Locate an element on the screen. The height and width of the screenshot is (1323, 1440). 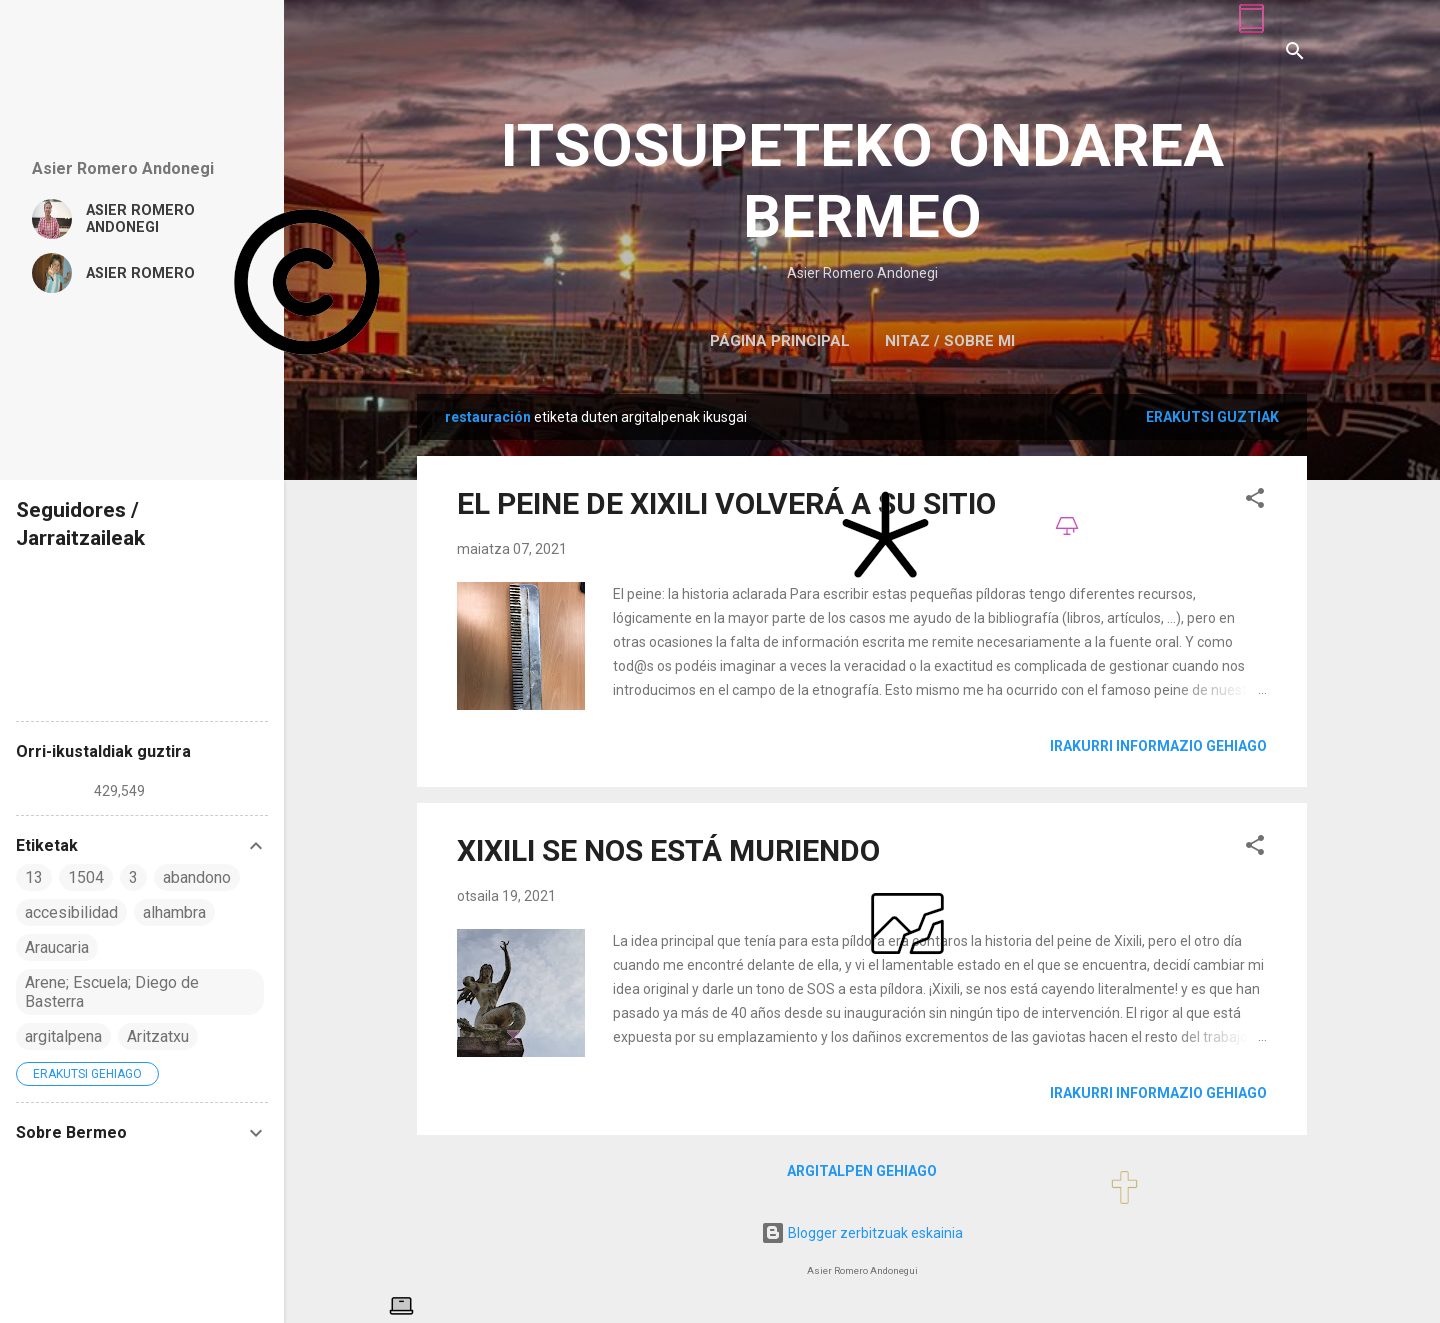
represents a religious or faith-based feature is located at coordinates (1124, 1187).